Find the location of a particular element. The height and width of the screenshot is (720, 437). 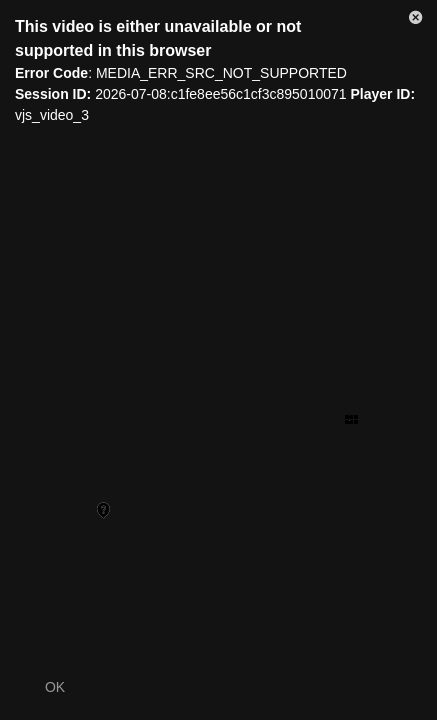

unknown or unverified location is located at coordinates (103, 510).